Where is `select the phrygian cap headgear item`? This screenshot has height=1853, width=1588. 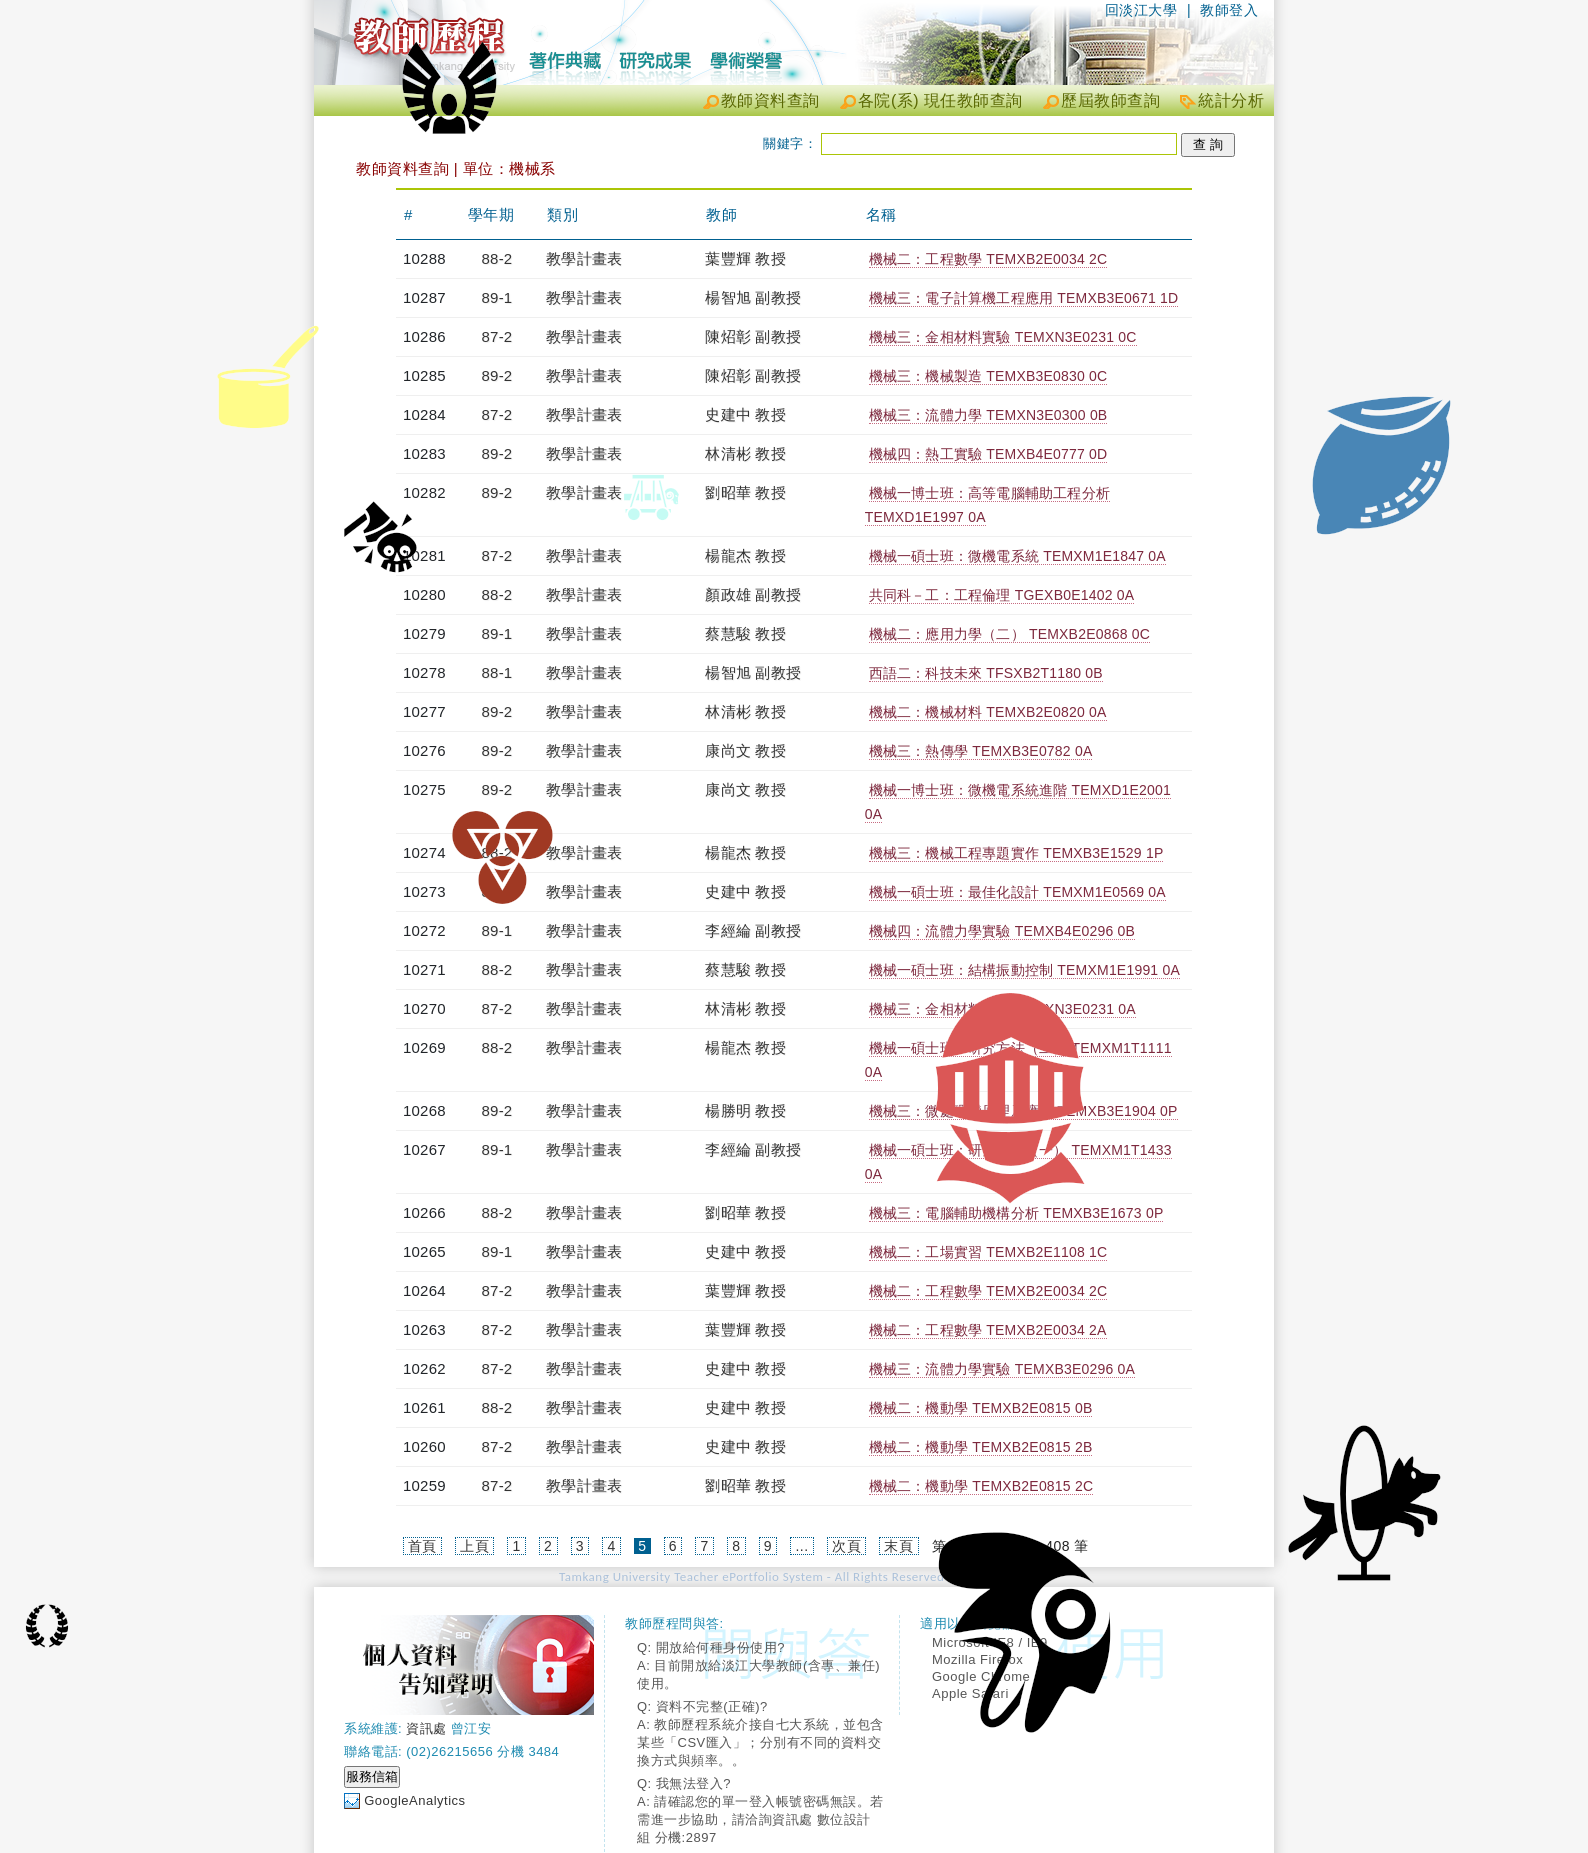
select the phrygian cap headgear item is located at coordinates (1024, 1632).